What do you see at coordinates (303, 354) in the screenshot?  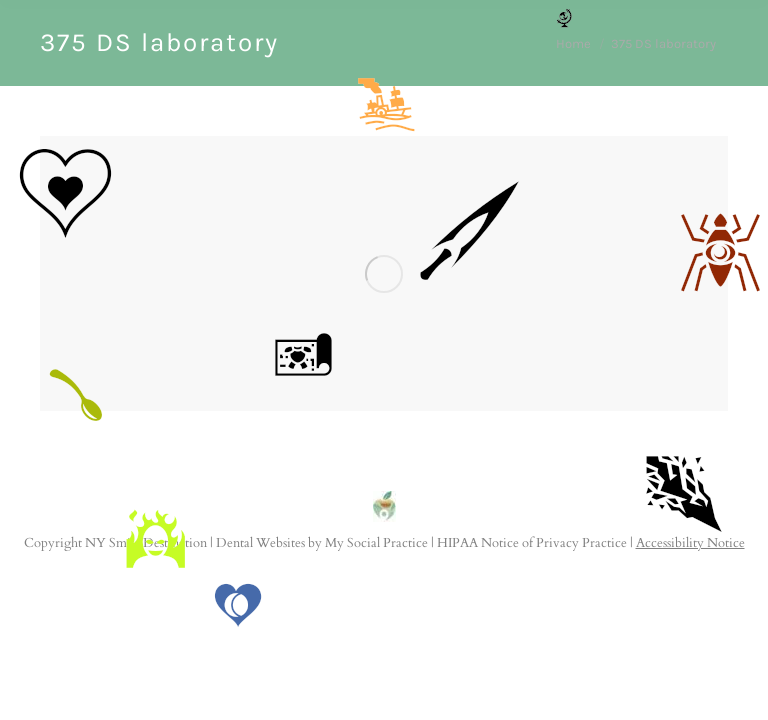 I see `view armor crafting blueprint` at bounding box center [303, 354].